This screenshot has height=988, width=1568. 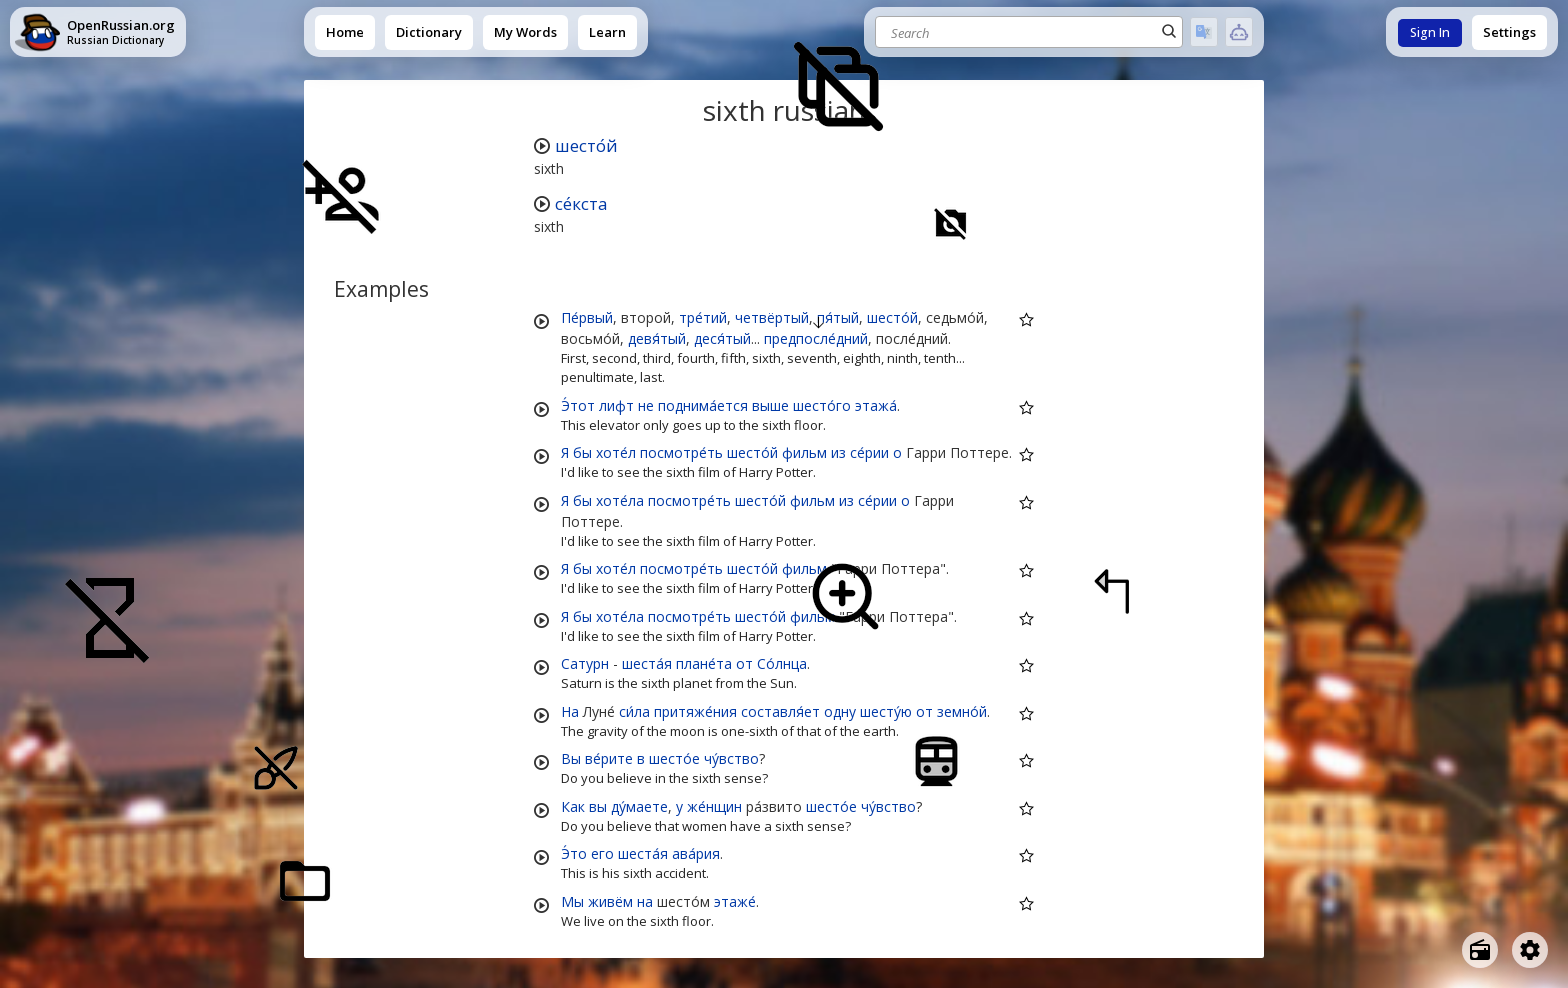 What do you see at coordinates (342, 194) in the screenshot?
I see `indicates user cannot be added as a contact` at bounding box center [342, 194].